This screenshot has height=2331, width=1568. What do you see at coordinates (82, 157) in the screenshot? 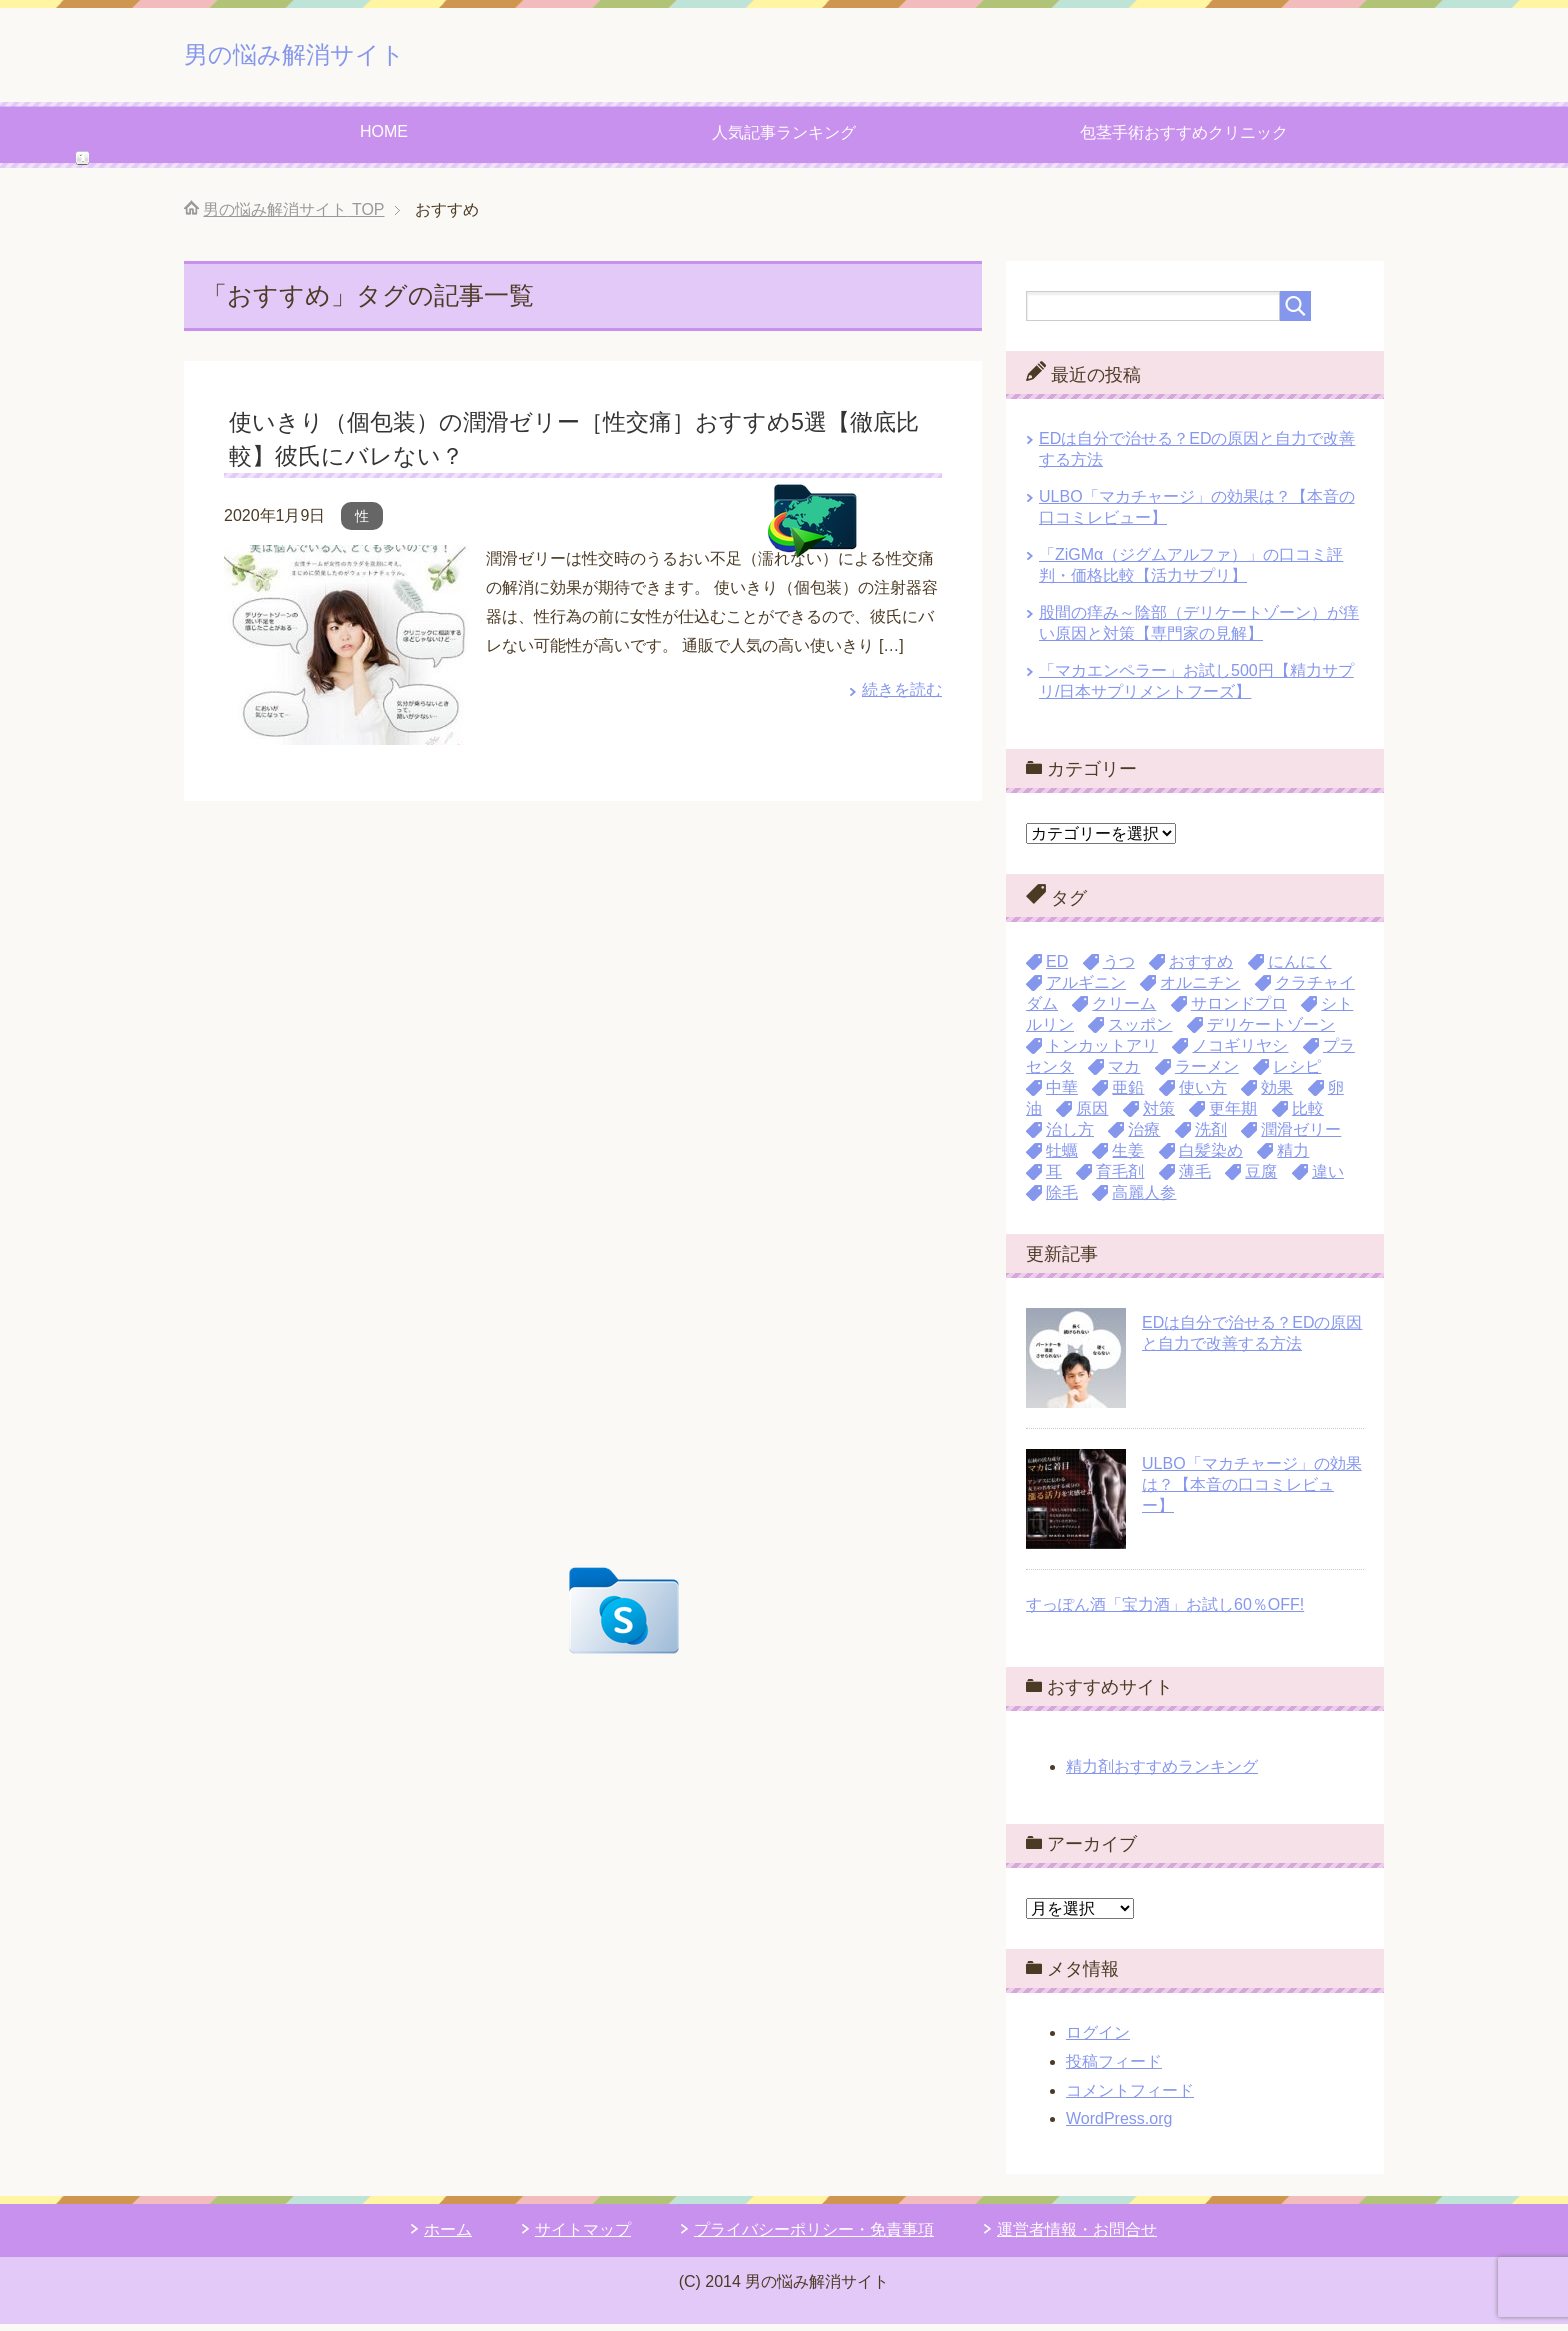
I see `reset zoom to 100% or original size` at bounding box center [82, 157].